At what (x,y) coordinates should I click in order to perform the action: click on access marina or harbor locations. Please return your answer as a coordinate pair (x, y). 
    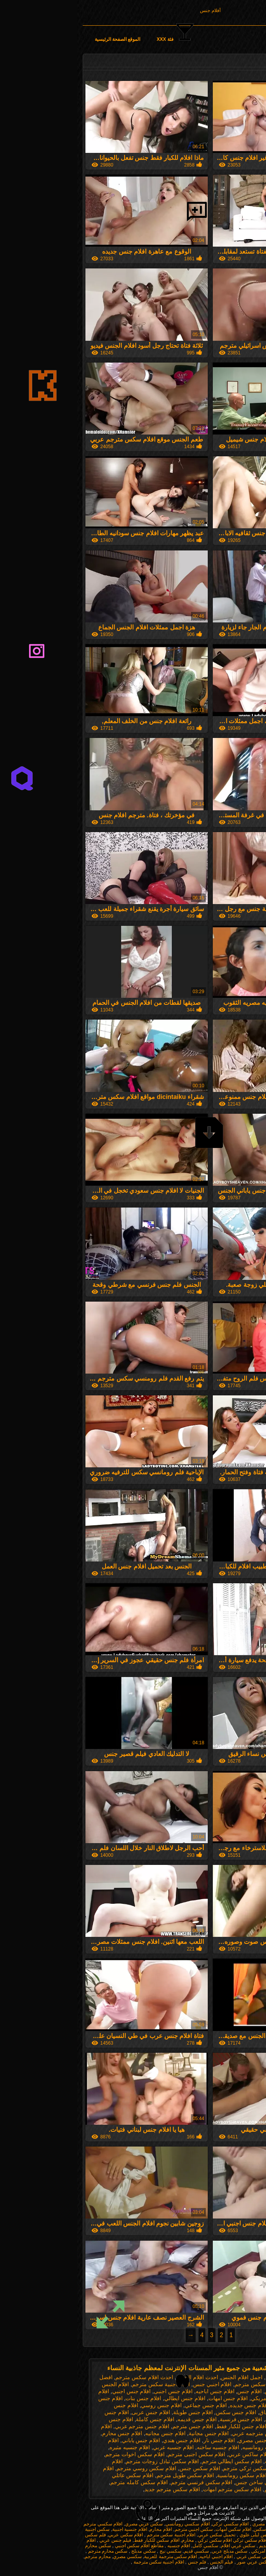
    Looking at the image, I should click on (148, 2511).